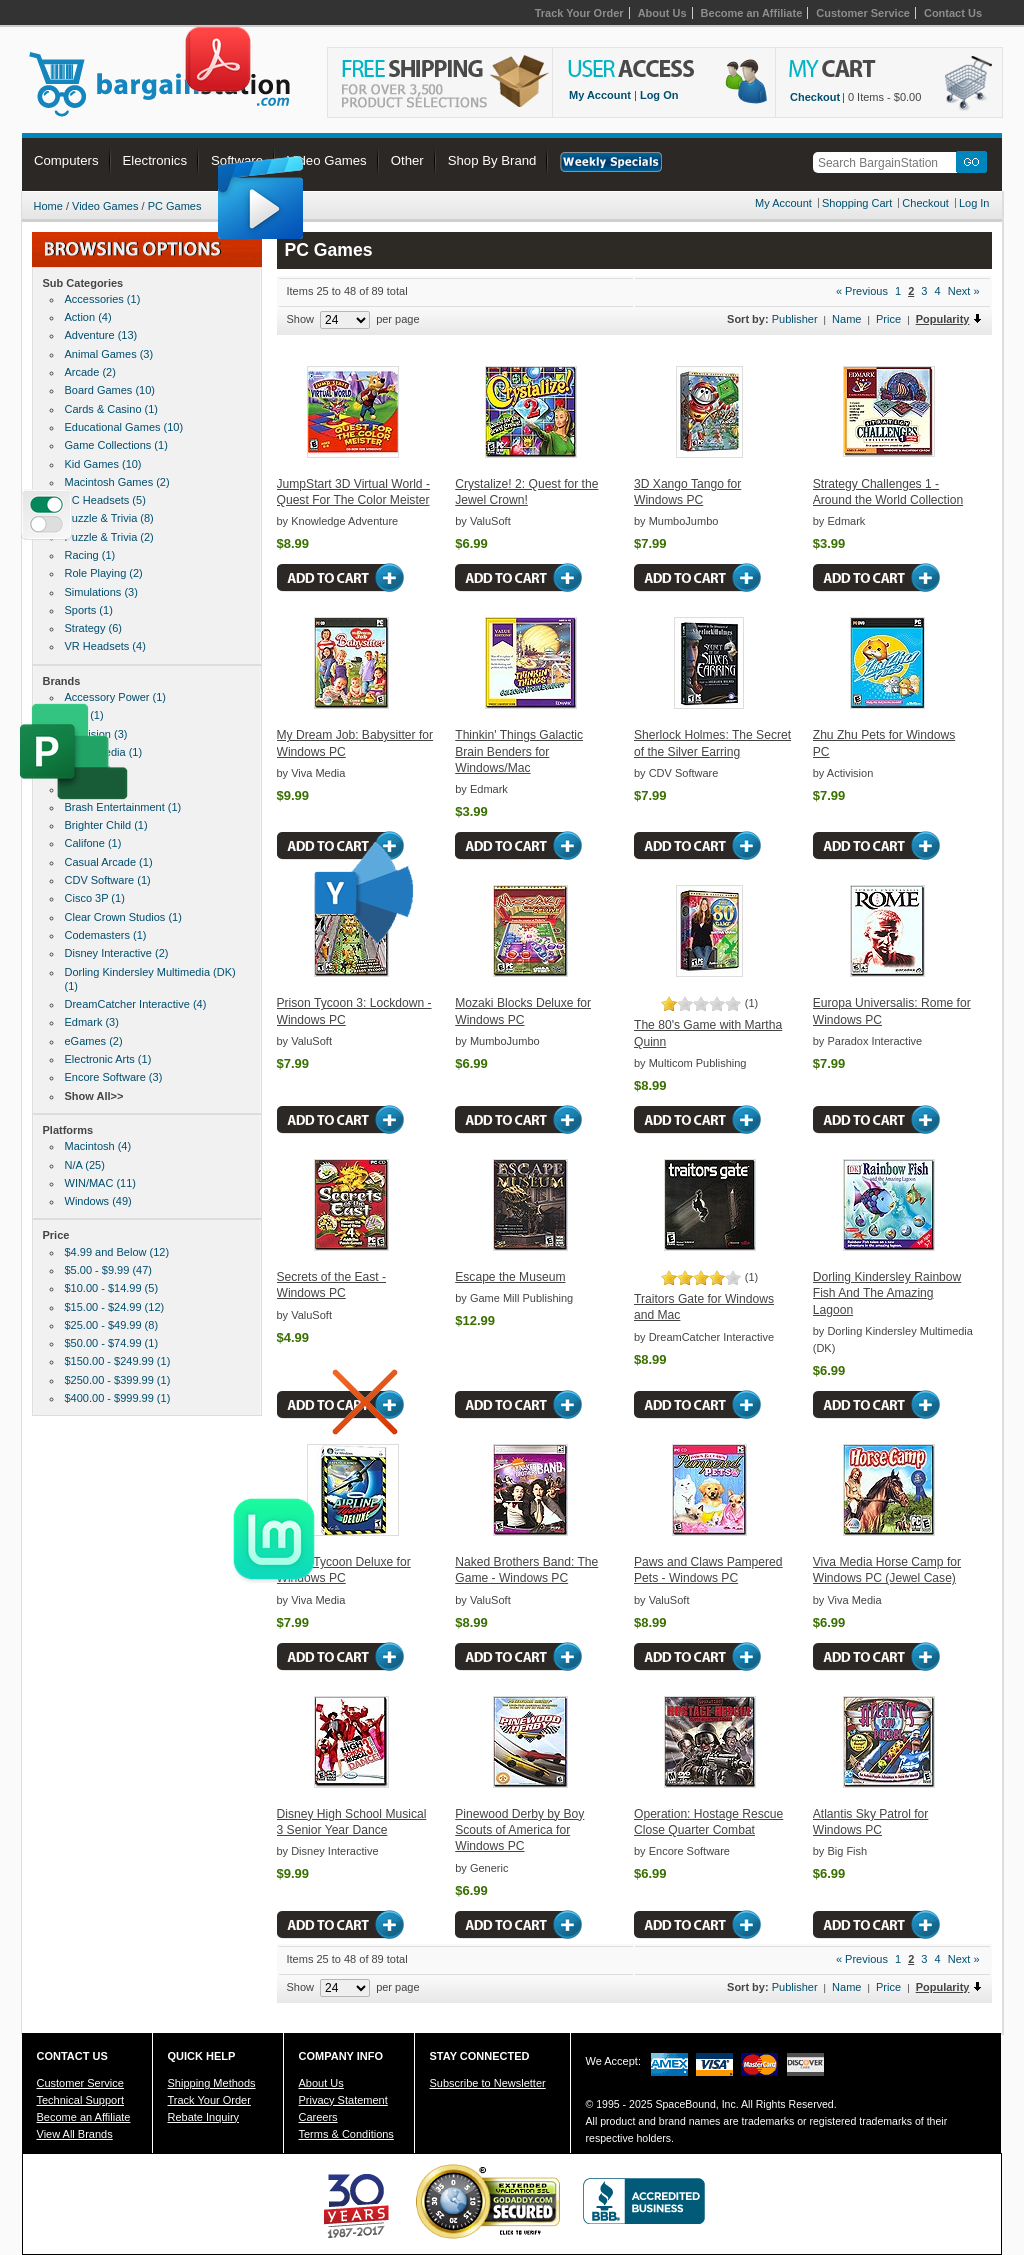  I want to click on open linux mint welcome screen, so click(274, 1539).